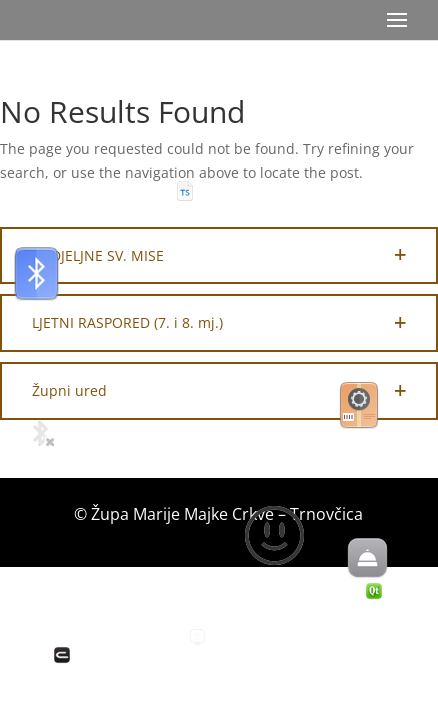 The width and height of the screenshot is (438, 720). Describe the element at coordinates (374, 591) in the screenshot. I see `open Qt Designer application` at that location.